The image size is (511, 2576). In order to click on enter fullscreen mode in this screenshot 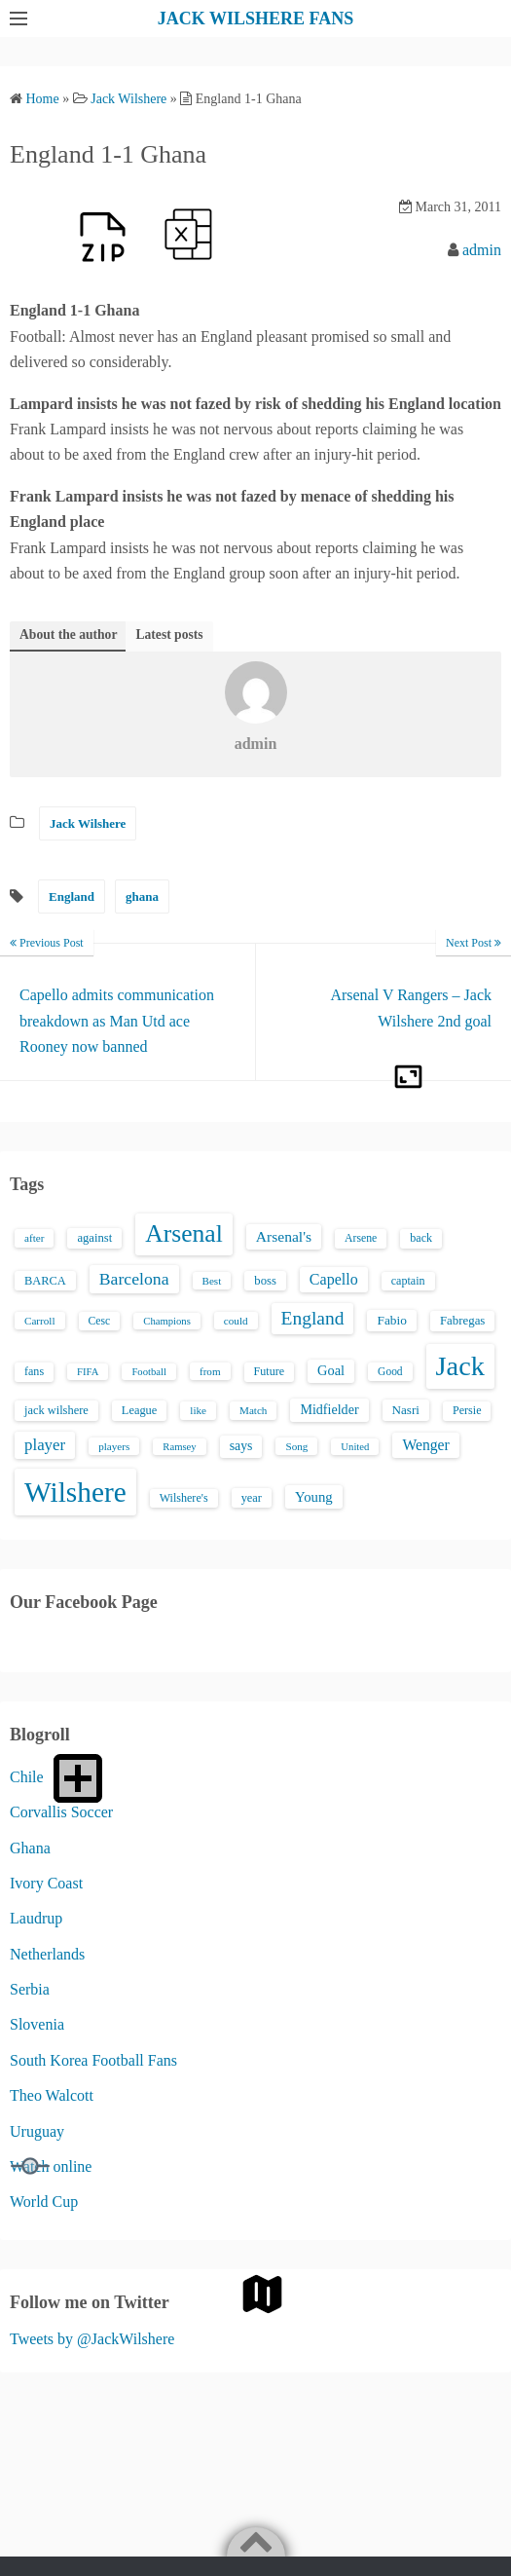, I will do `click(408, 1076)`.